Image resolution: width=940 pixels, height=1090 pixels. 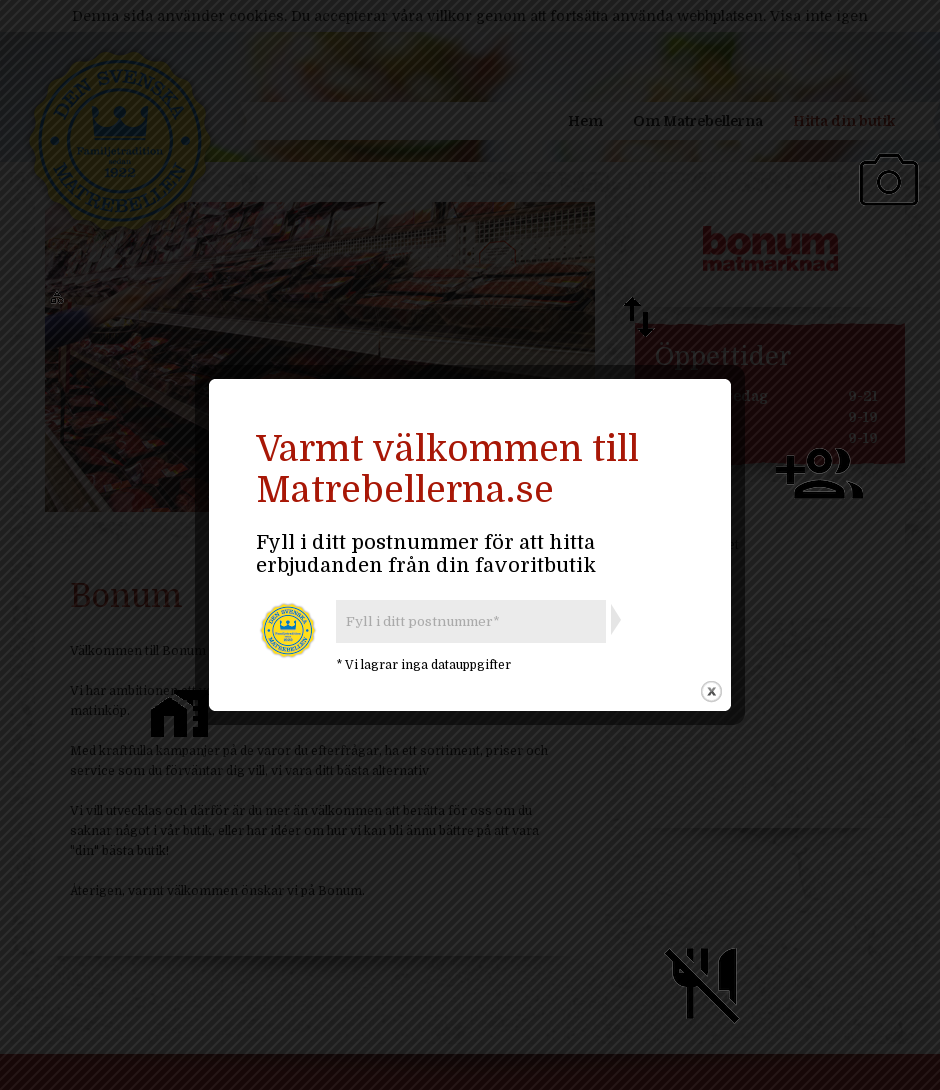 What do you see at coordinates (819, 473) in the screenshot?
I see `add a new member to a group` at bounding box center [819, 473].